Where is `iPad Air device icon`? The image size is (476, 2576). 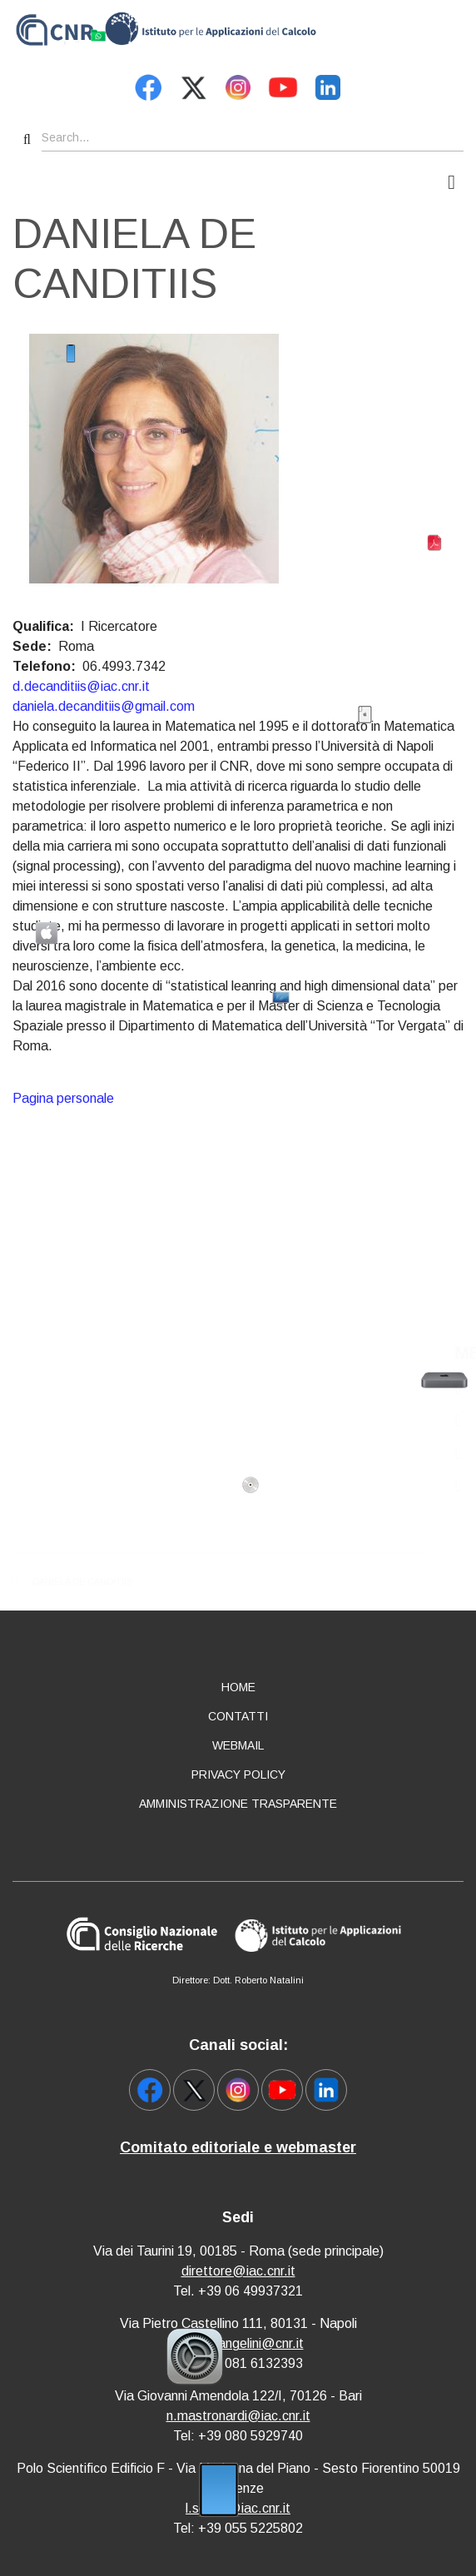 iPad Air device icon is located at coordinates (219, 2490).